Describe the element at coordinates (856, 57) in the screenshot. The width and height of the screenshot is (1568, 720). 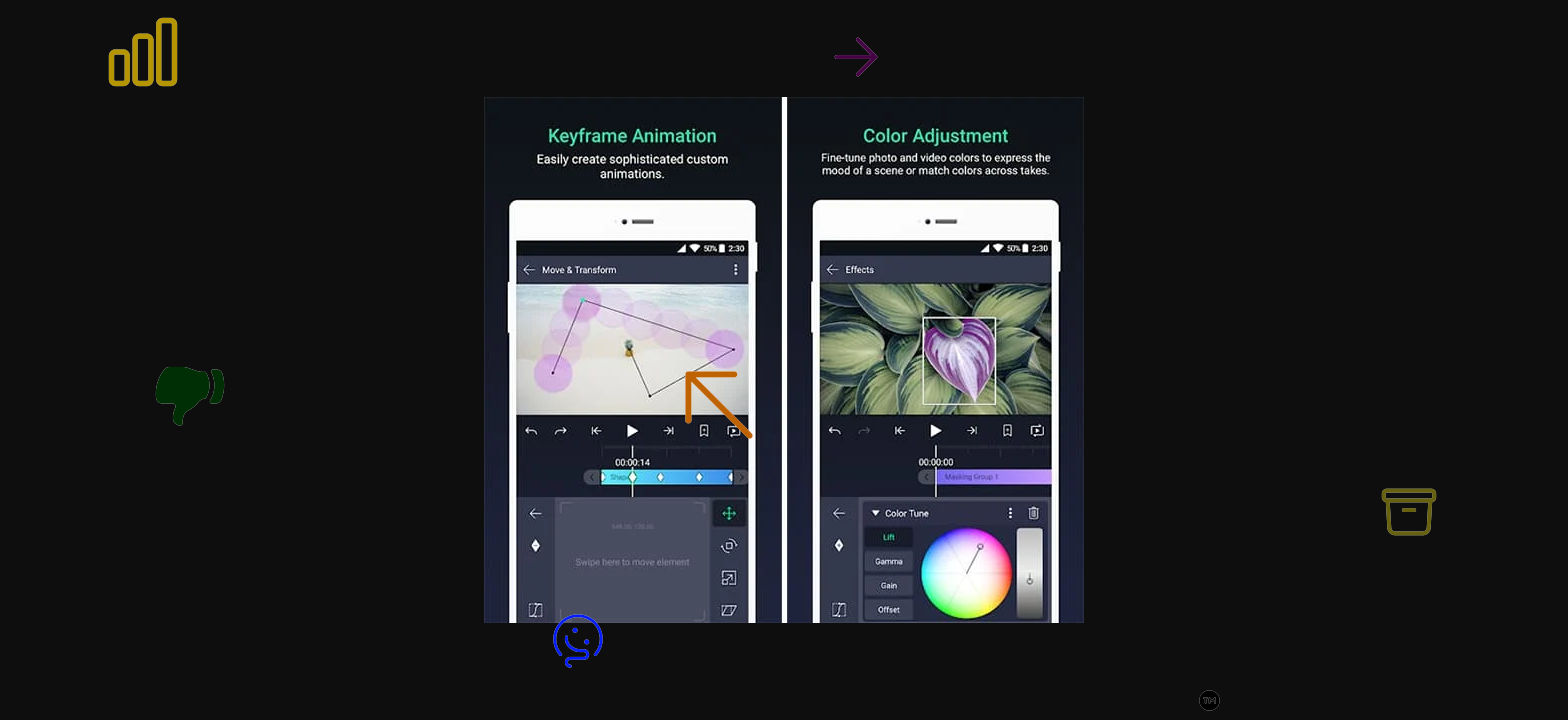
I see `navigate to the next item or page` at that location.